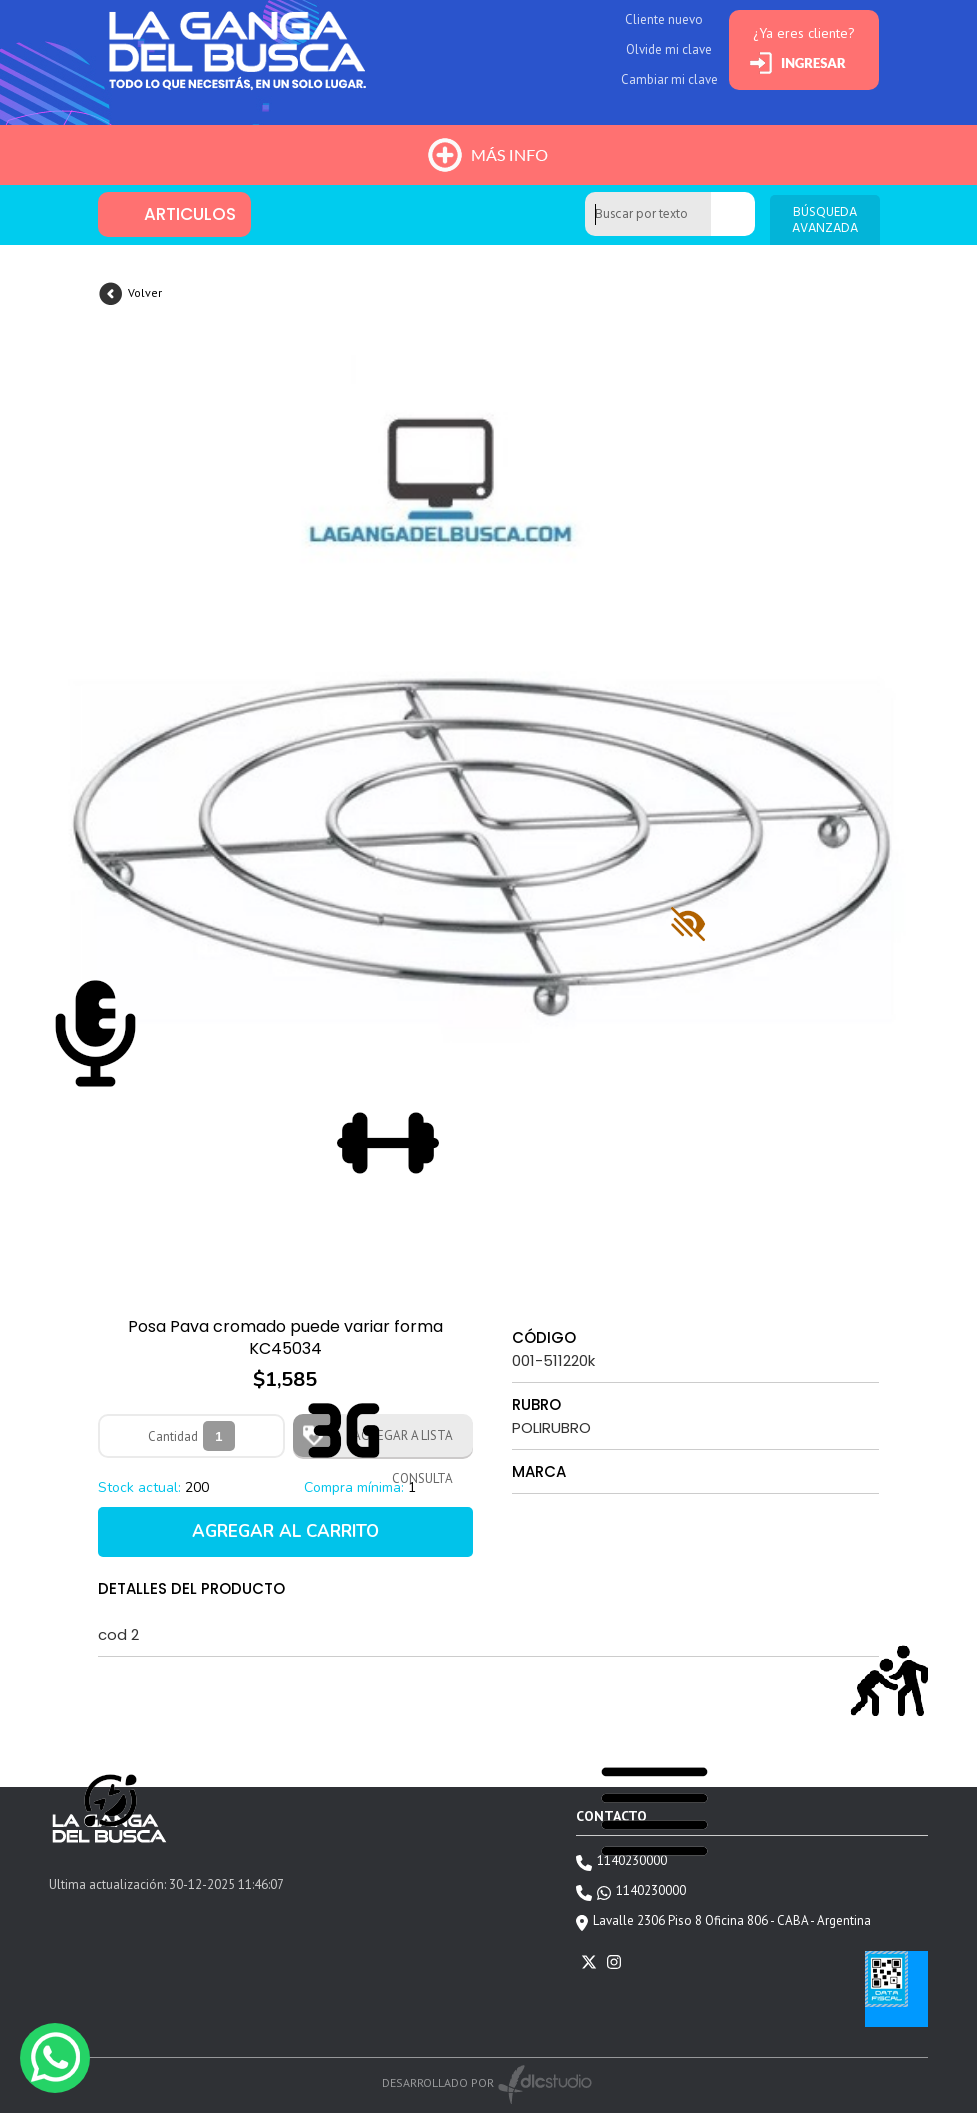 The width and height of the screenshot is (977, 2113). What do you see at coordinates (888, 1683) in the screenshot?
I see `access kabaddi sports content` at bounding box center [888, 1683].